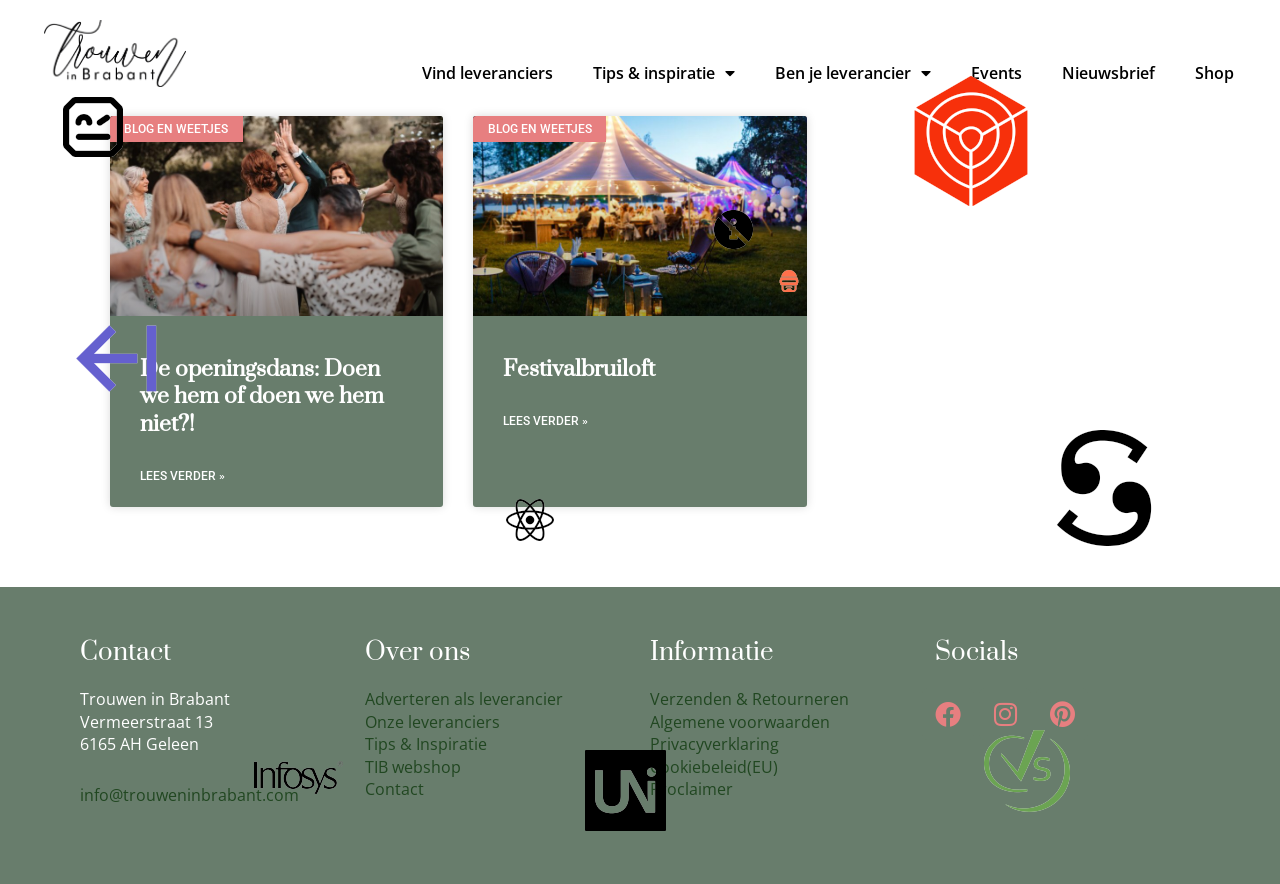  I want to click on trivy security scanner logo, so click(971, 141).